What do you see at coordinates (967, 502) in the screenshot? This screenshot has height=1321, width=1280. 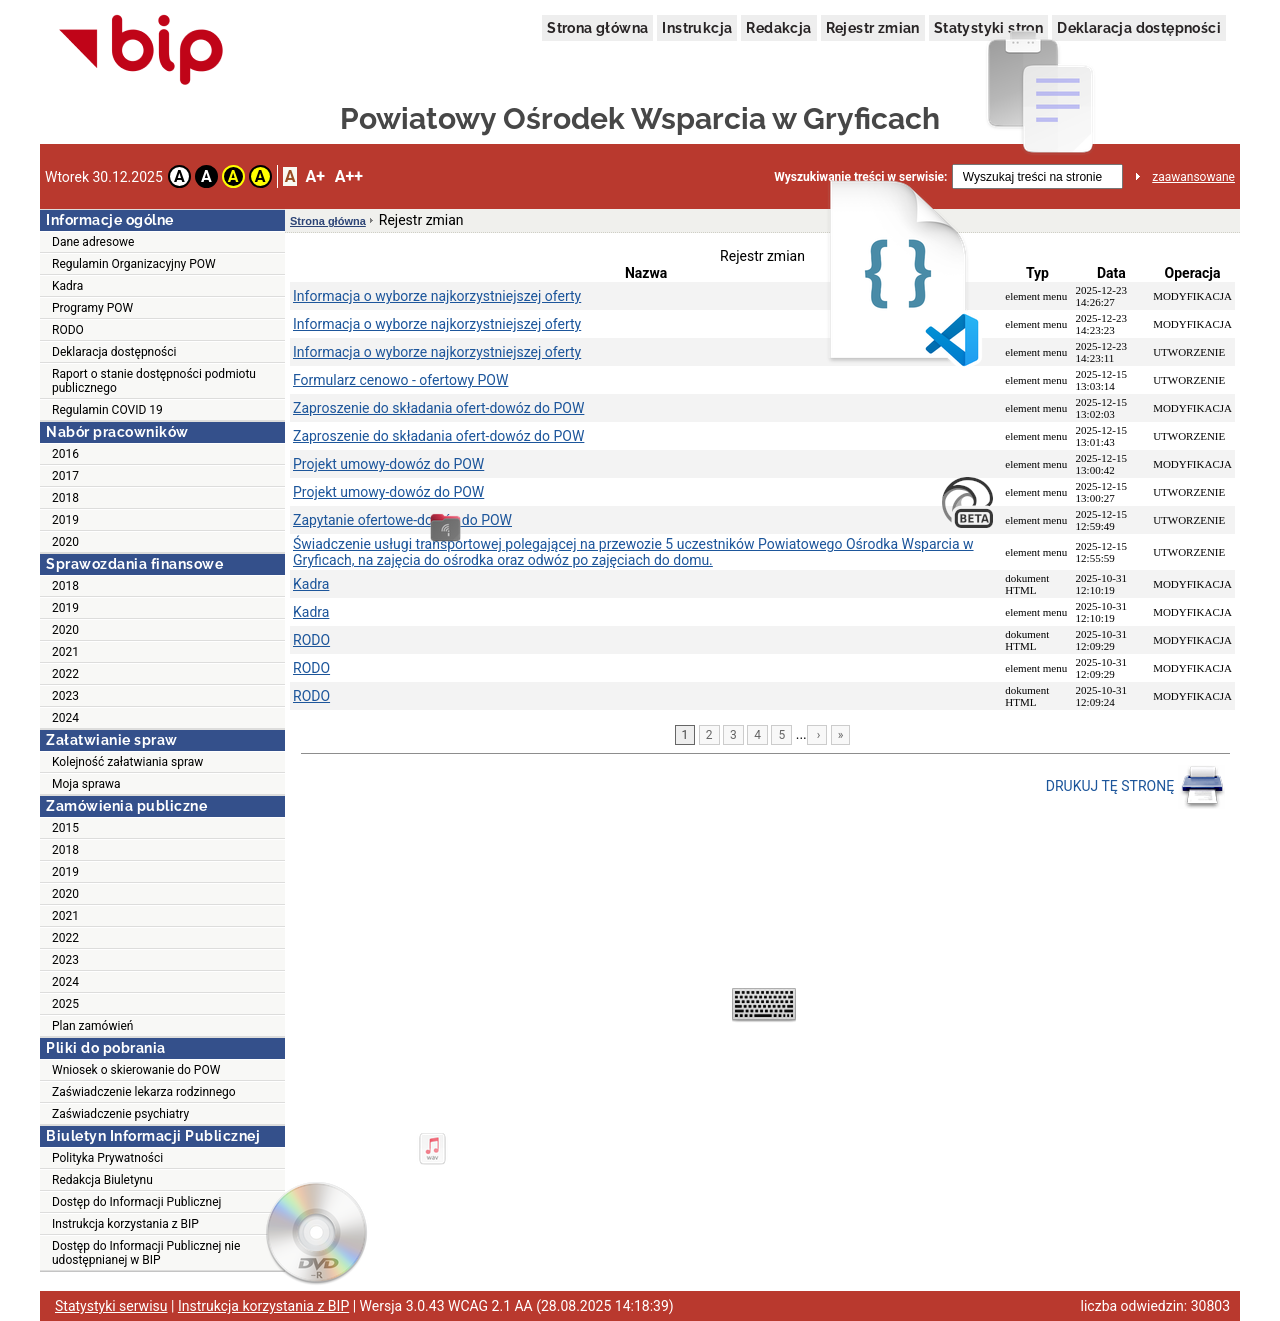 I see `open microsoft edge beta browser` at bounding box center [967, 502].